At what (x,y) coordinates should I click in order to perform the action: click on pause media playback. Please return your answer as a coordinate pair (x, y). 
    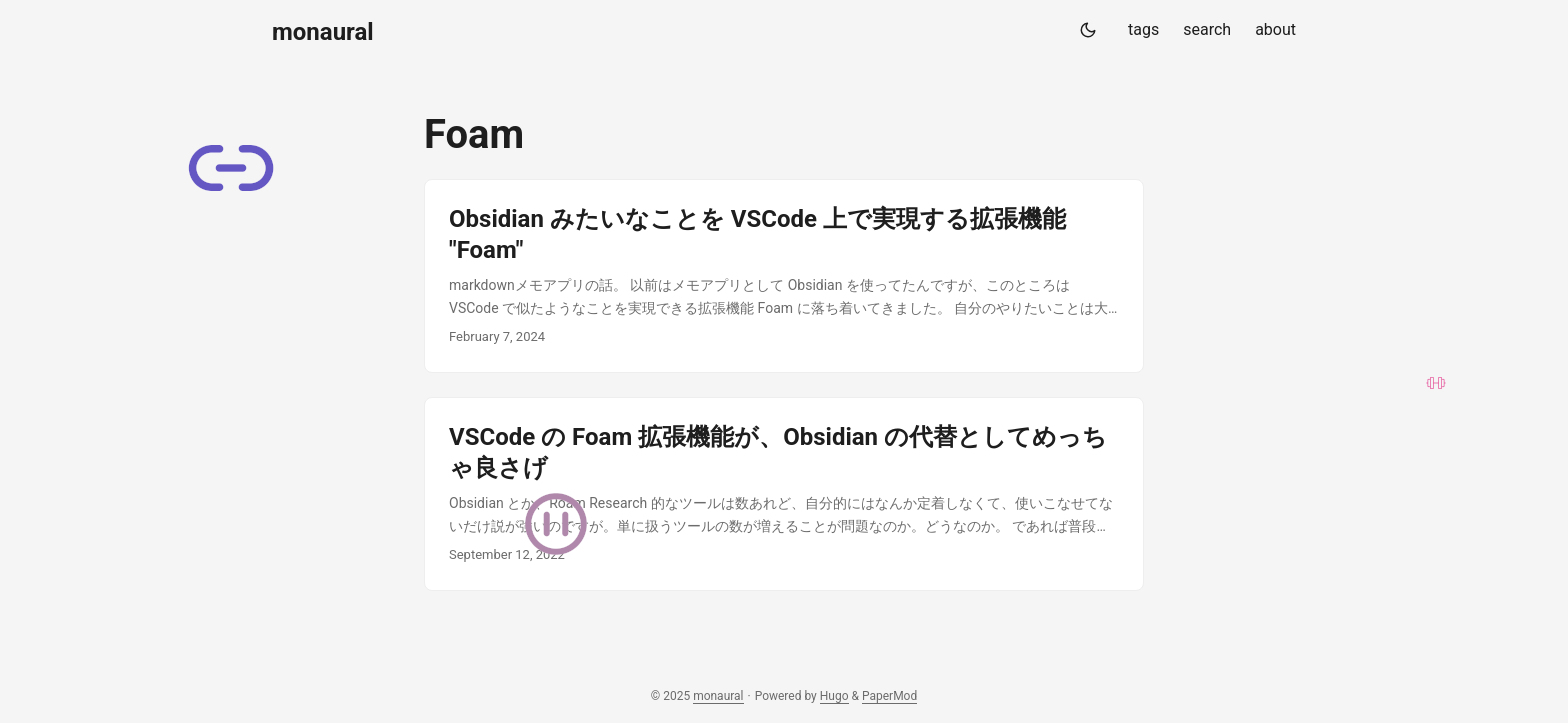
    Looking at the image, I should click on (556, 524).